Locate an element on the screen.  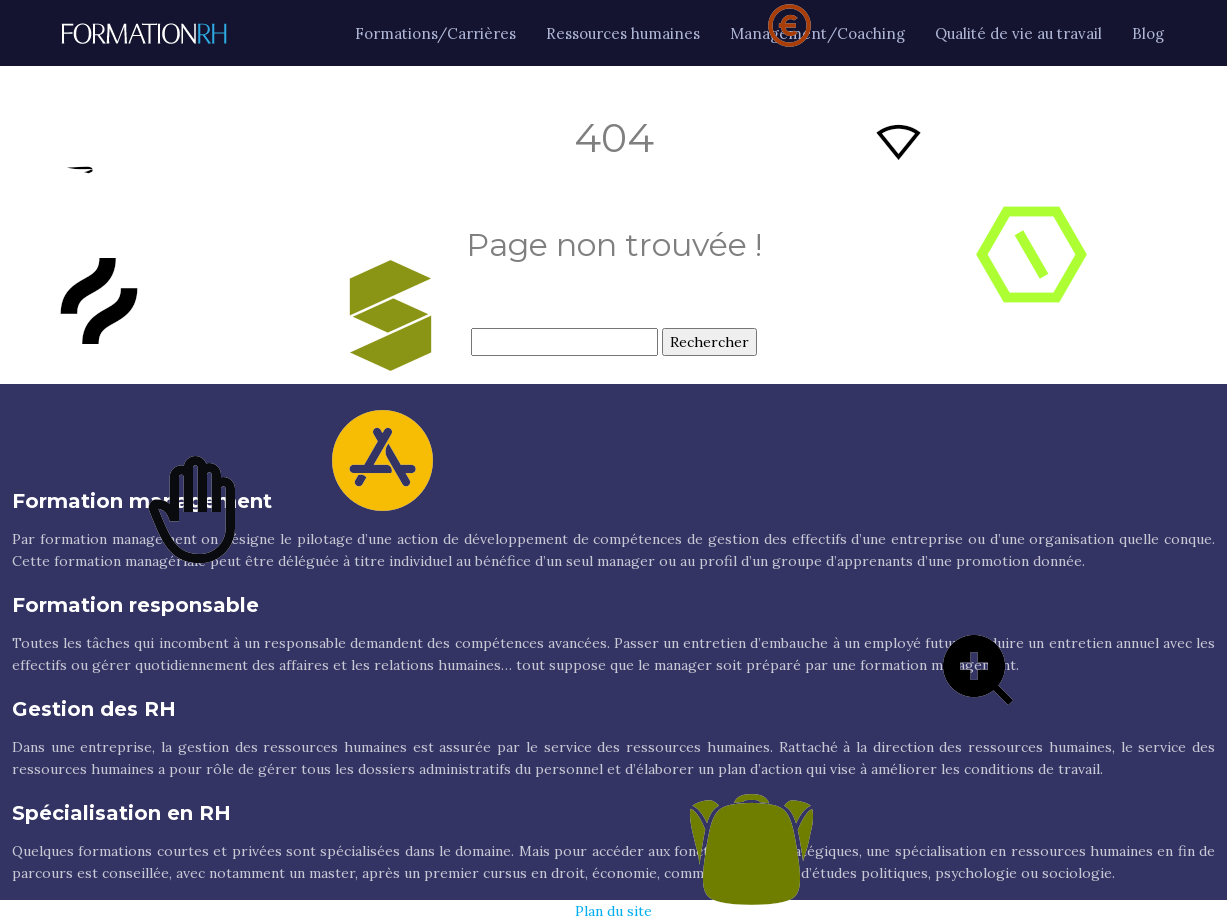
open the Apple App Store is located at coordinates (382, 460).